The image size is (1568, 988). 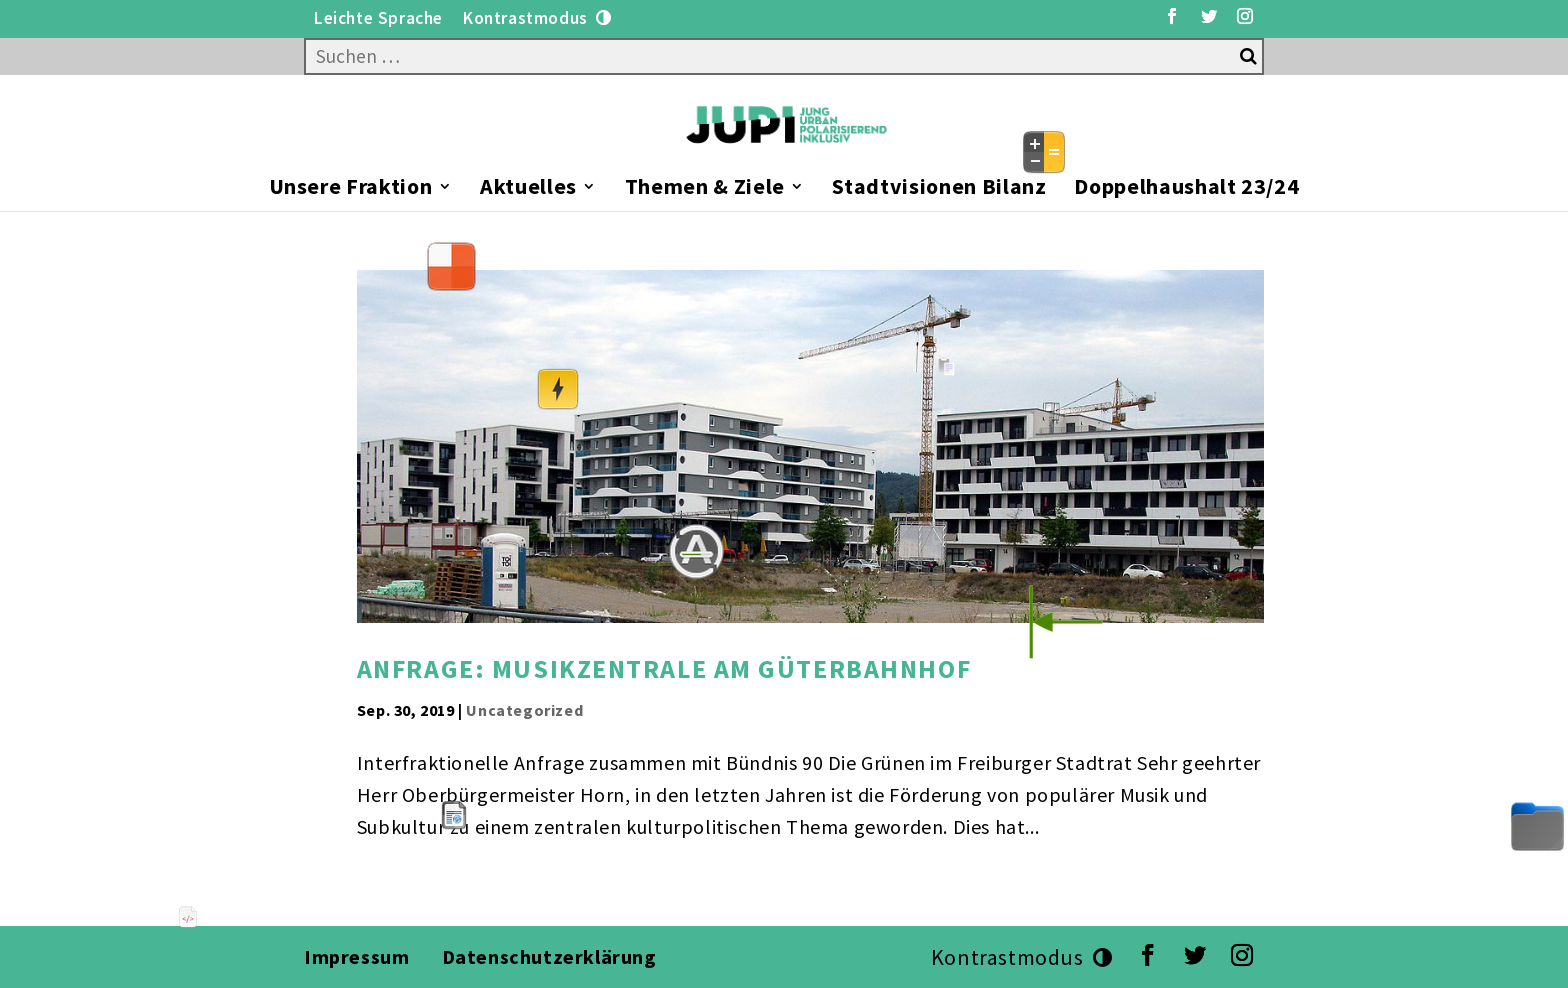 What do you see at coordinates (696, 551) in the screenshot?
I see `check for available software updates` at bounding box center [696, 551].